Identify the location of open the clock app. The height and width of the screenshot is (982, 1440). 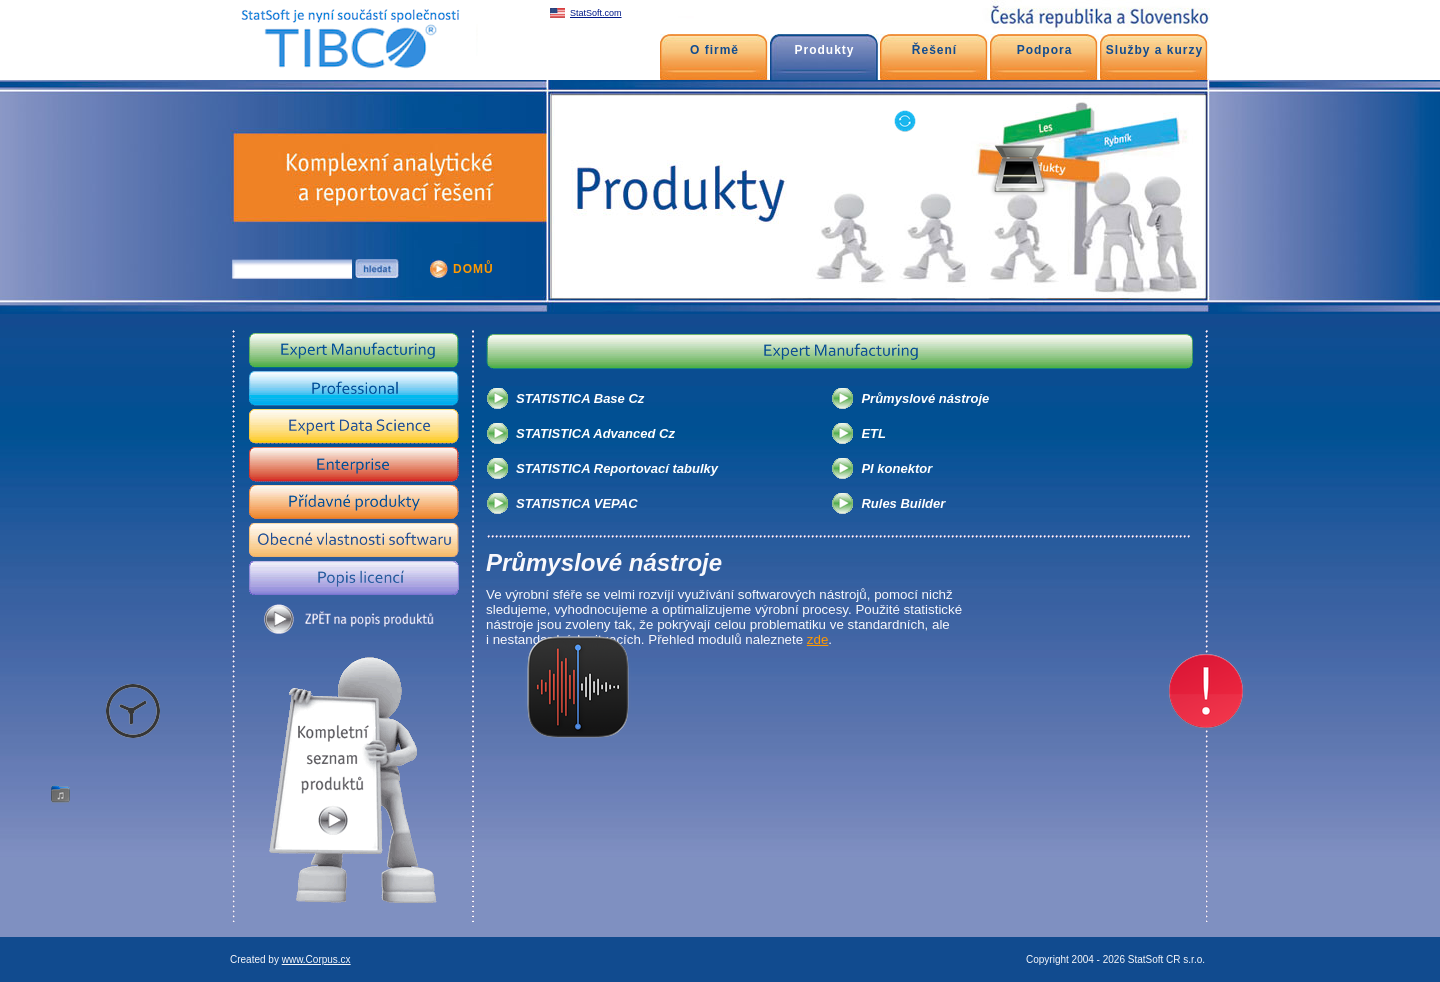
(133, 711).